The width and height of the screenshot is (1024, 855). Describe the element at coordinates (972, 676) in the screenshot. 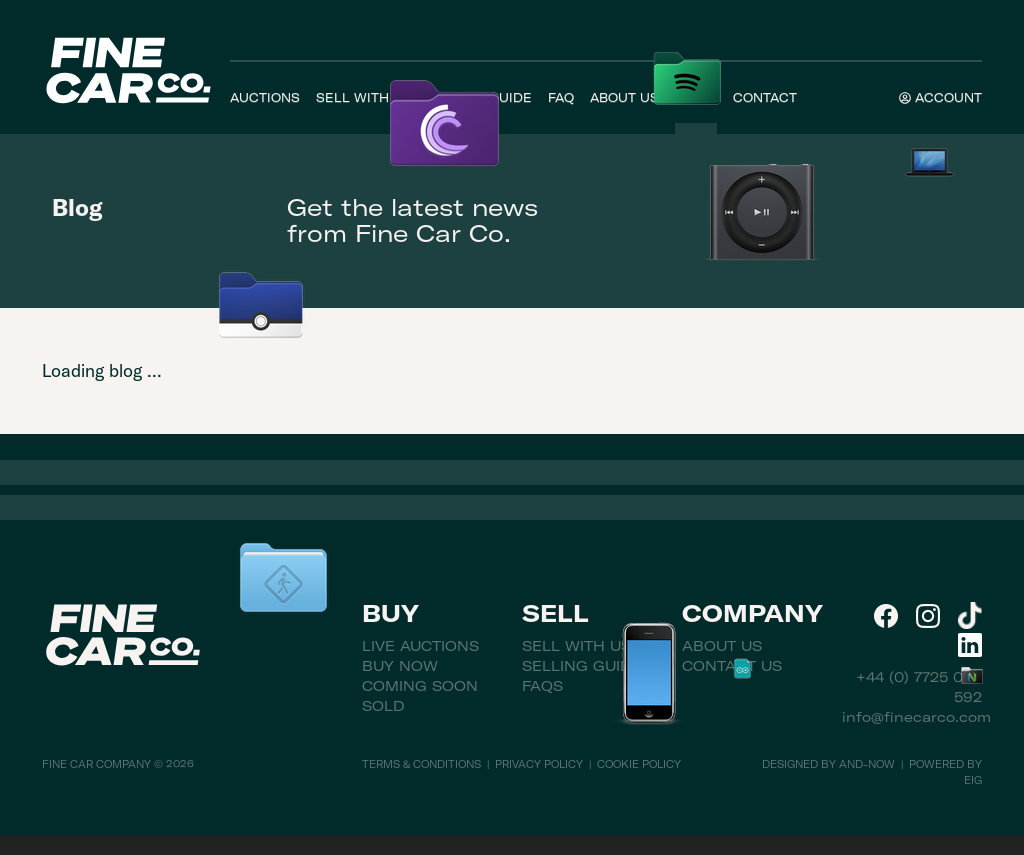

I see `open neovim configuration folder` at that location.